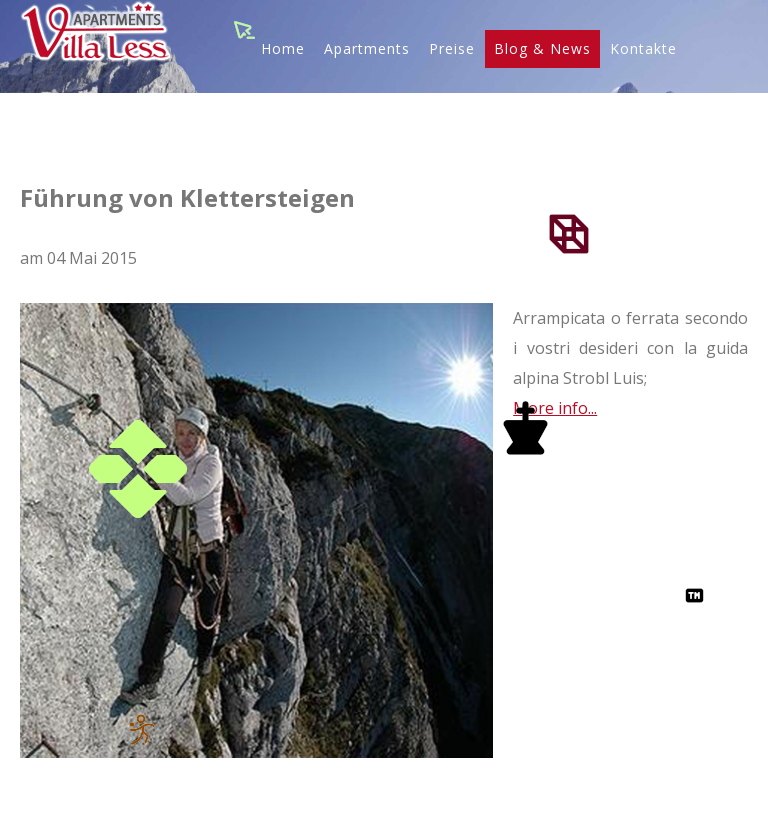  I want to click on pix instant payment system logo, so click(138, 469).